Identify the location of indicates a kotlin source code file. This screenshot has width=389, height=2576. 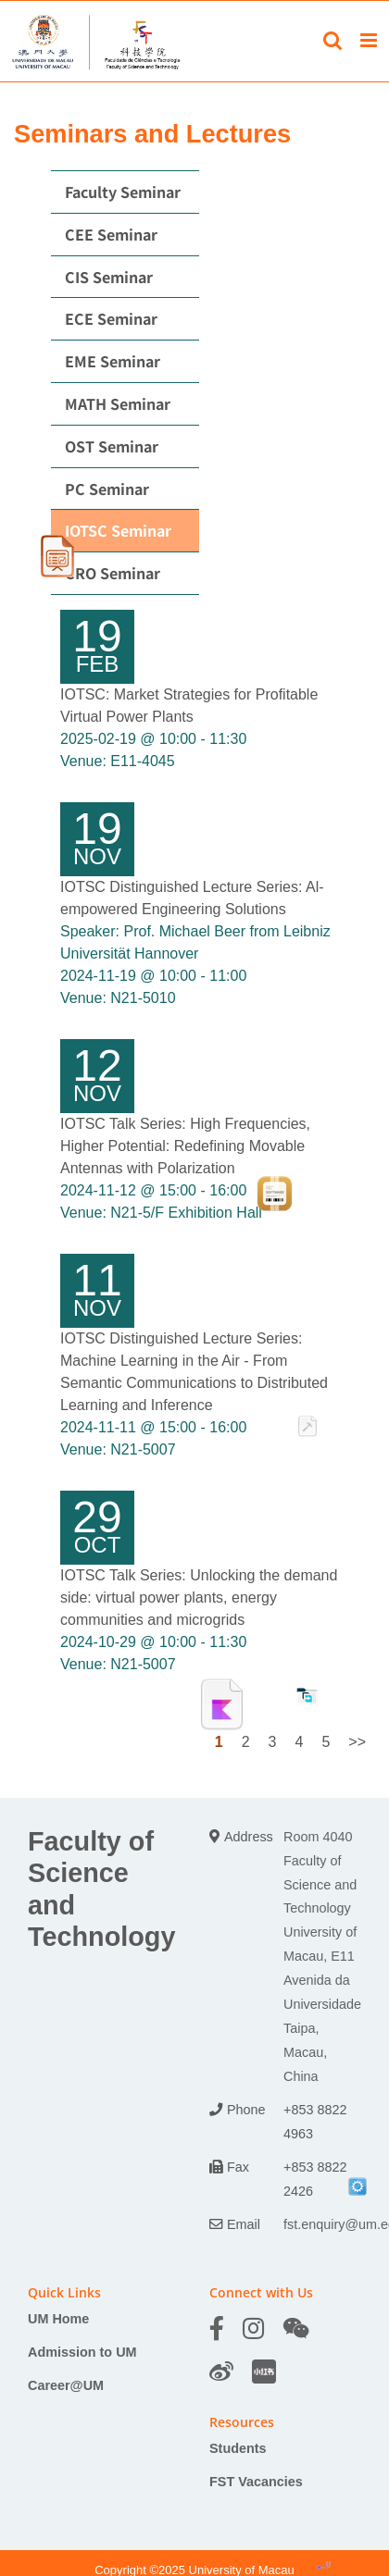
(221, 1703).